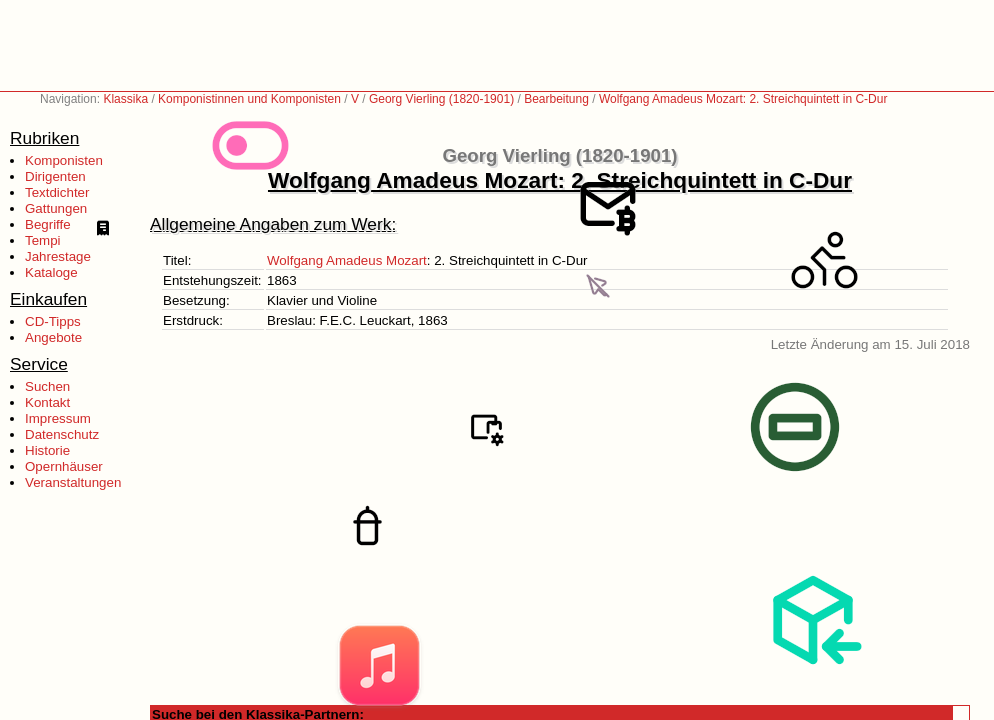 This screenshot has width=994, height=720. I want to click on cursor or pointer interaction disabled, so click(598, 286).